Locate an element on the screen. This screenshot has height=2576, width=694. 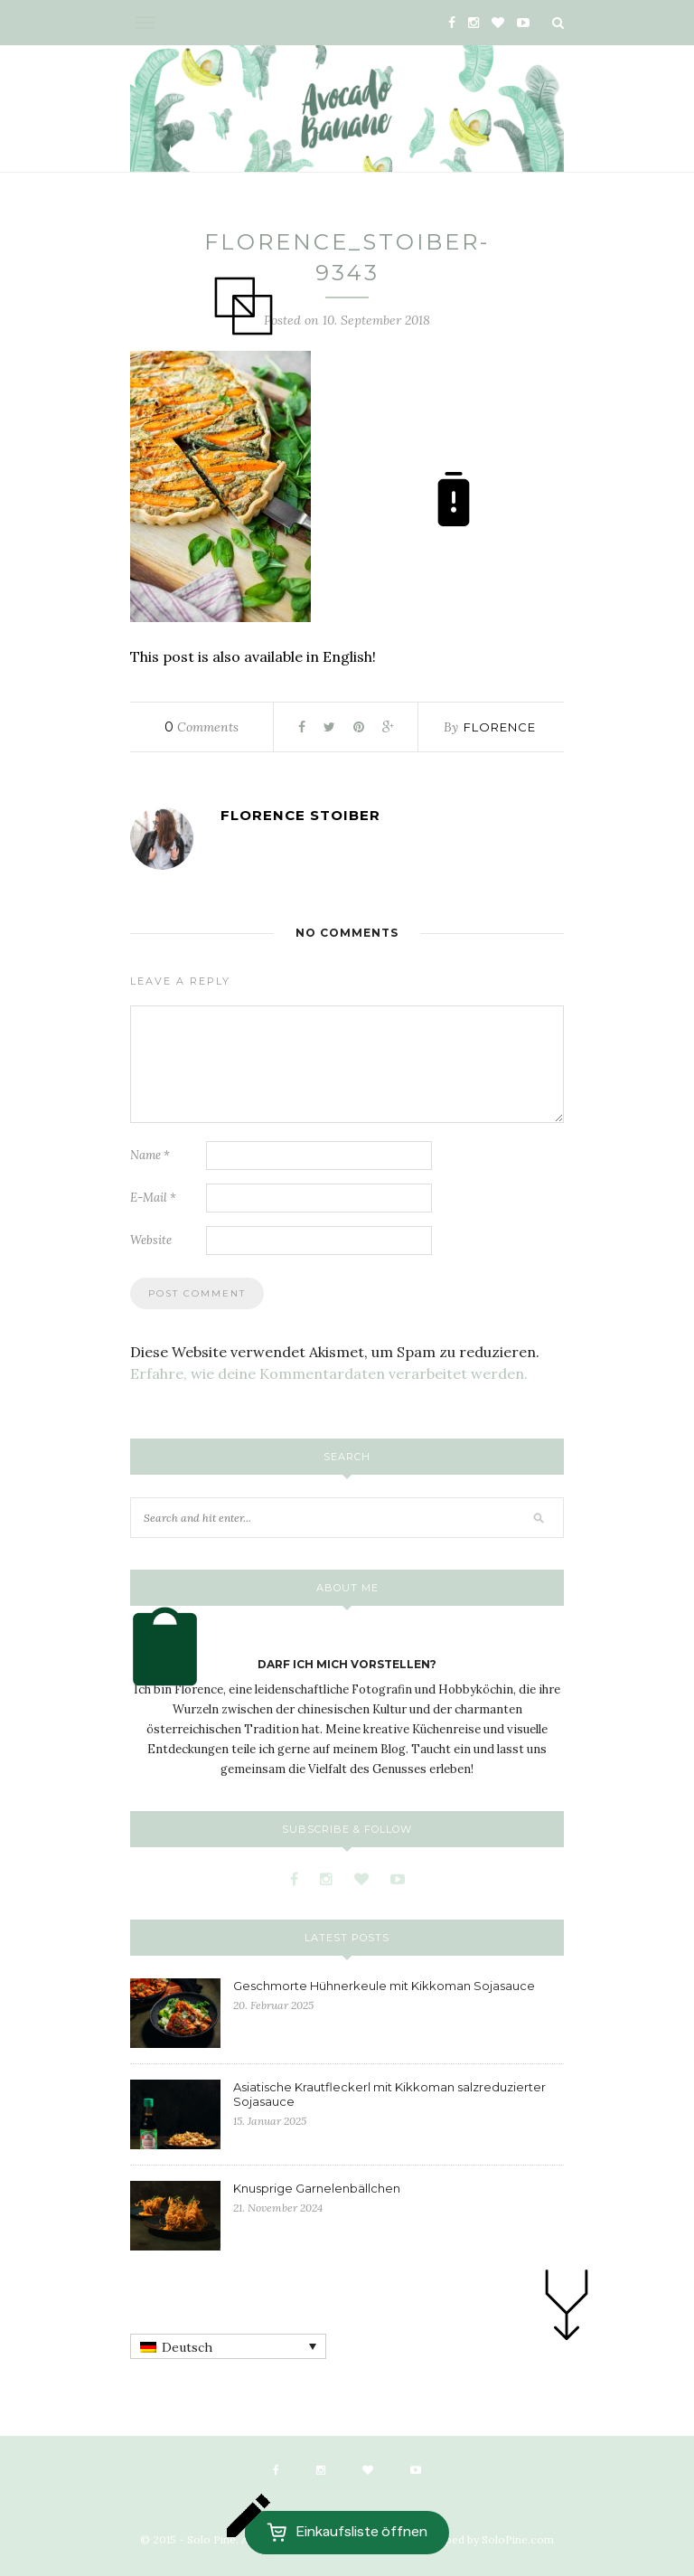
intersect or merge two layers is located at coordinates (243, 306).